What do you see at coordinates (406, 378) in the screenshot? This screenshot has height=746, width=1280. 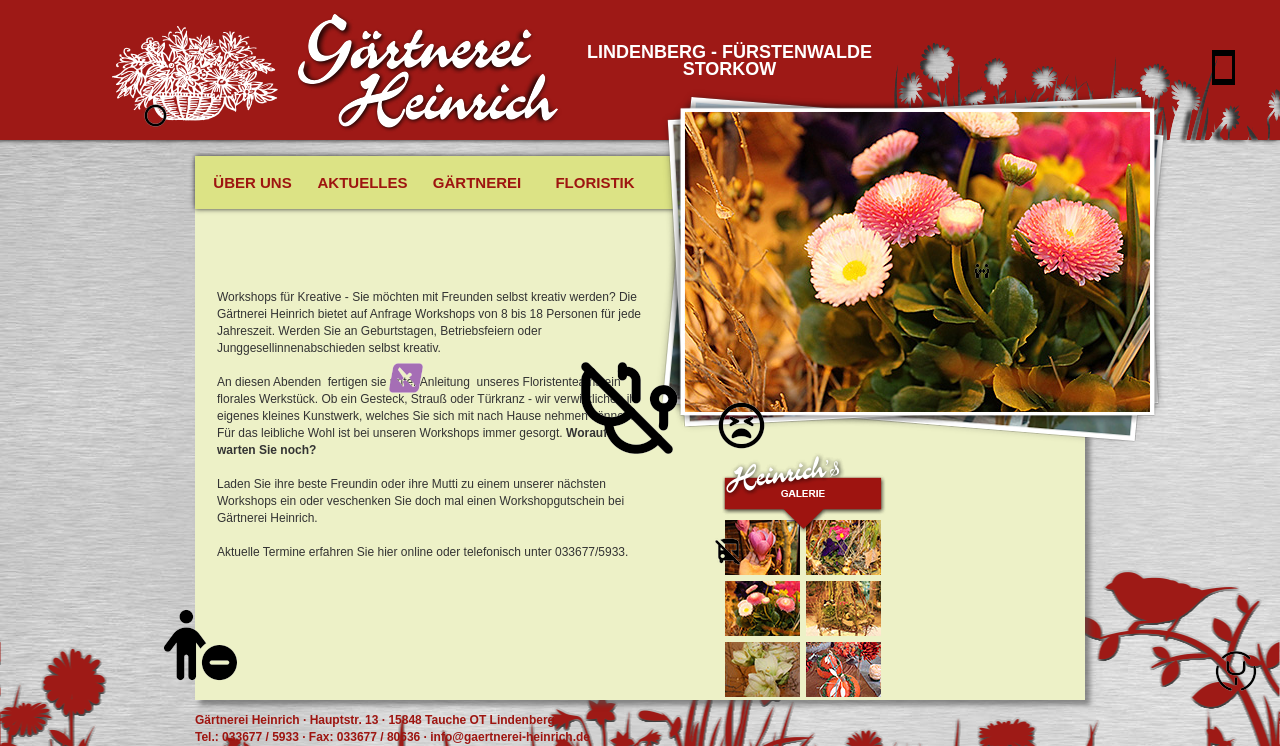 I see `avianex brand logo` at bounding box center [406, 378].